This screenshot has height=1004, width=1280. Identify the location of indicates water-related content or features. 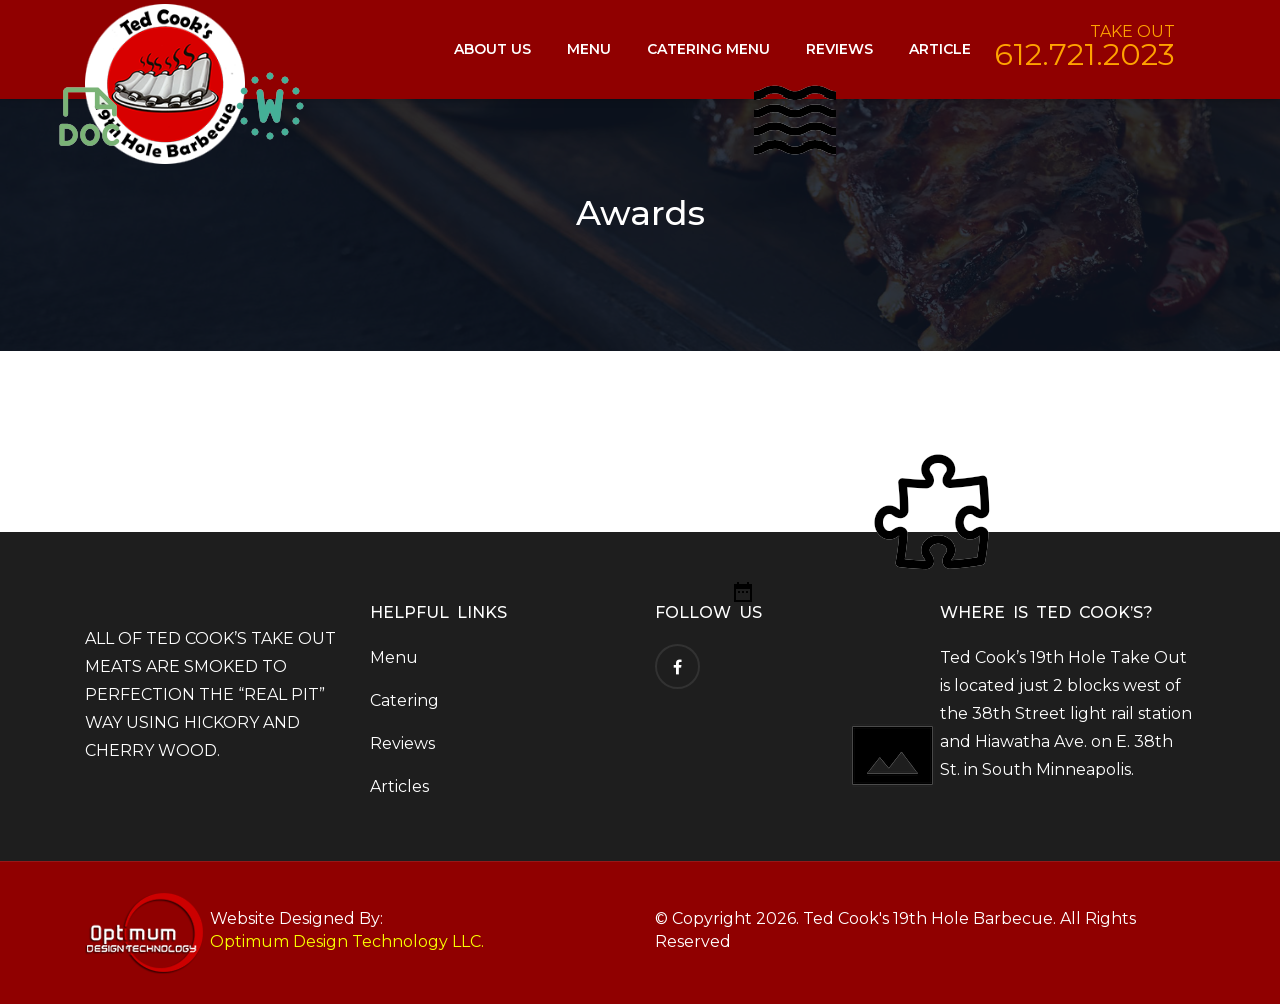
(795, 120).